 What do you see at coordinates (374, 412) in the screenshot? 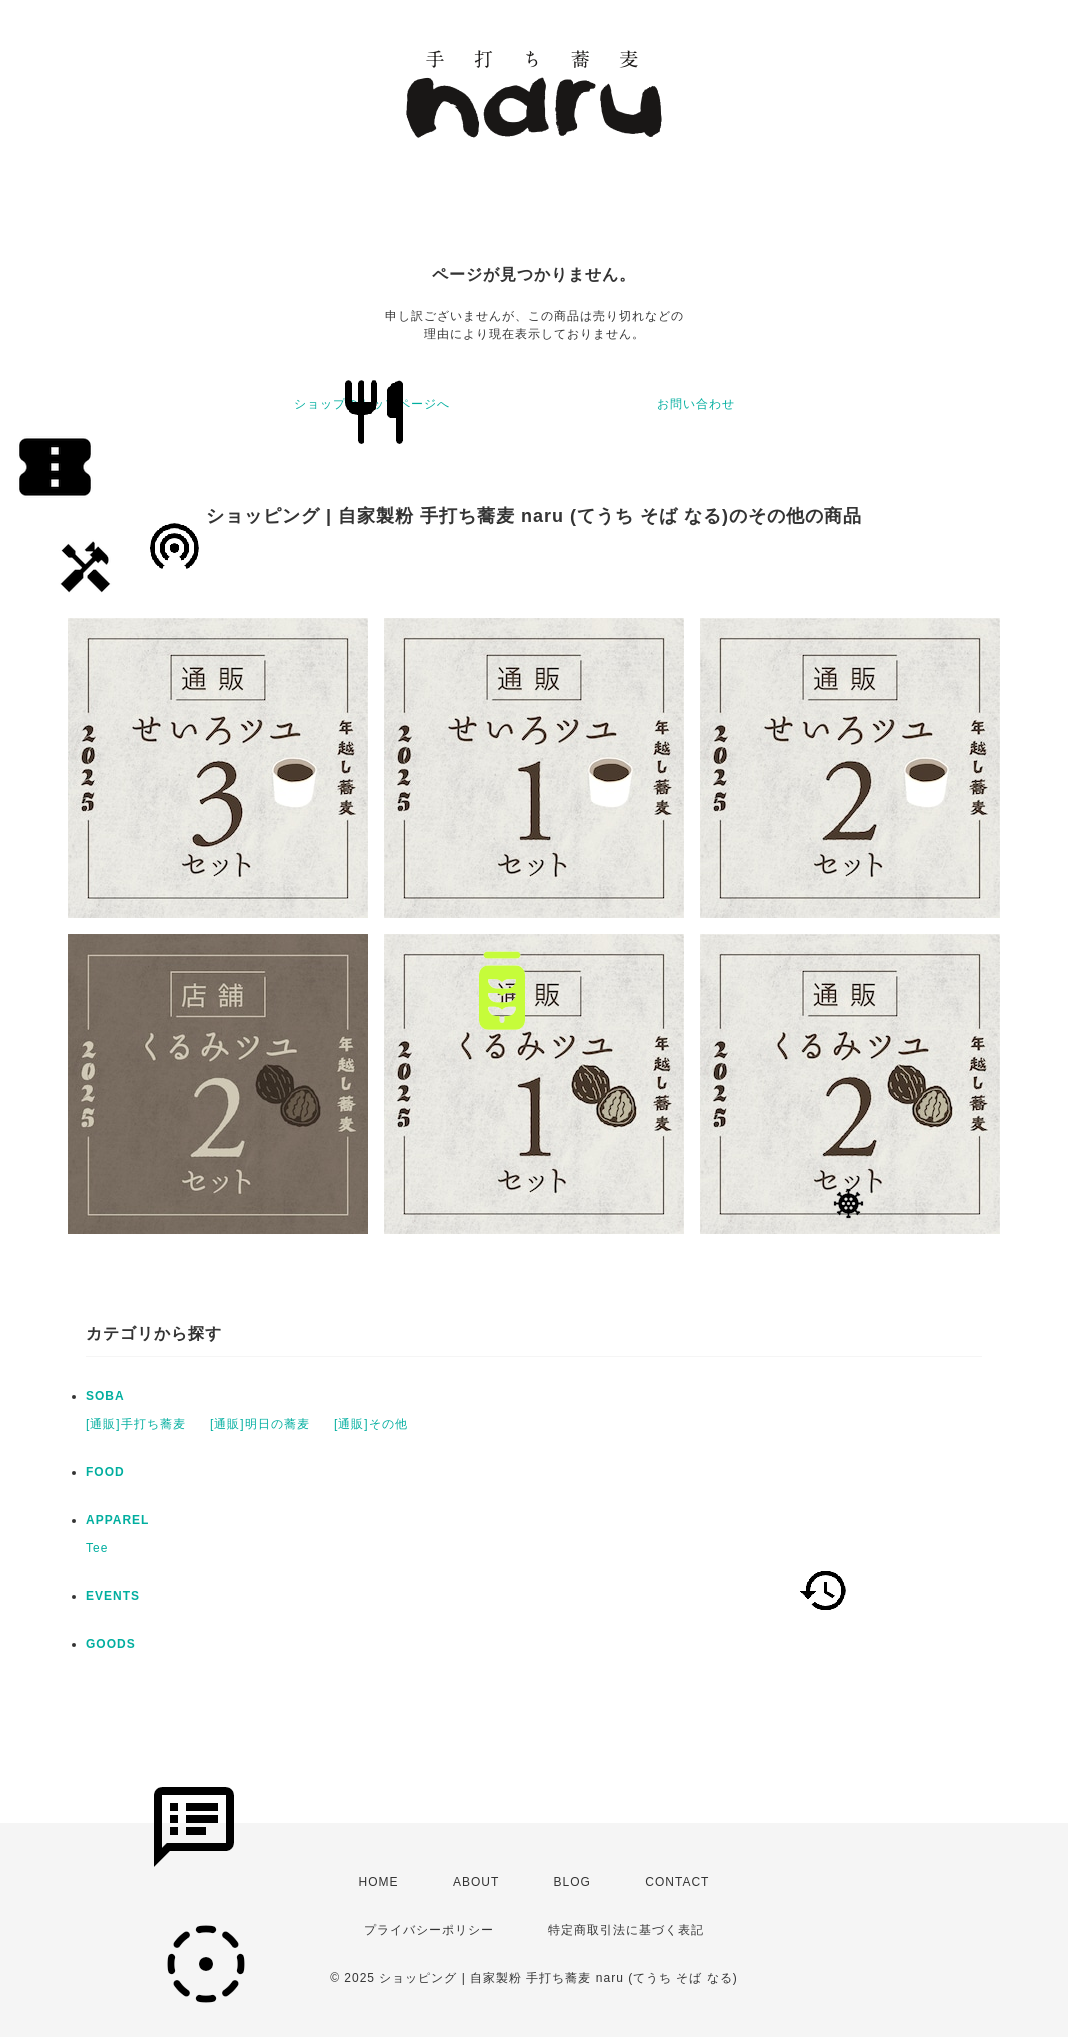
I see `find nearby restaurants` at bounding box center [374, 412].